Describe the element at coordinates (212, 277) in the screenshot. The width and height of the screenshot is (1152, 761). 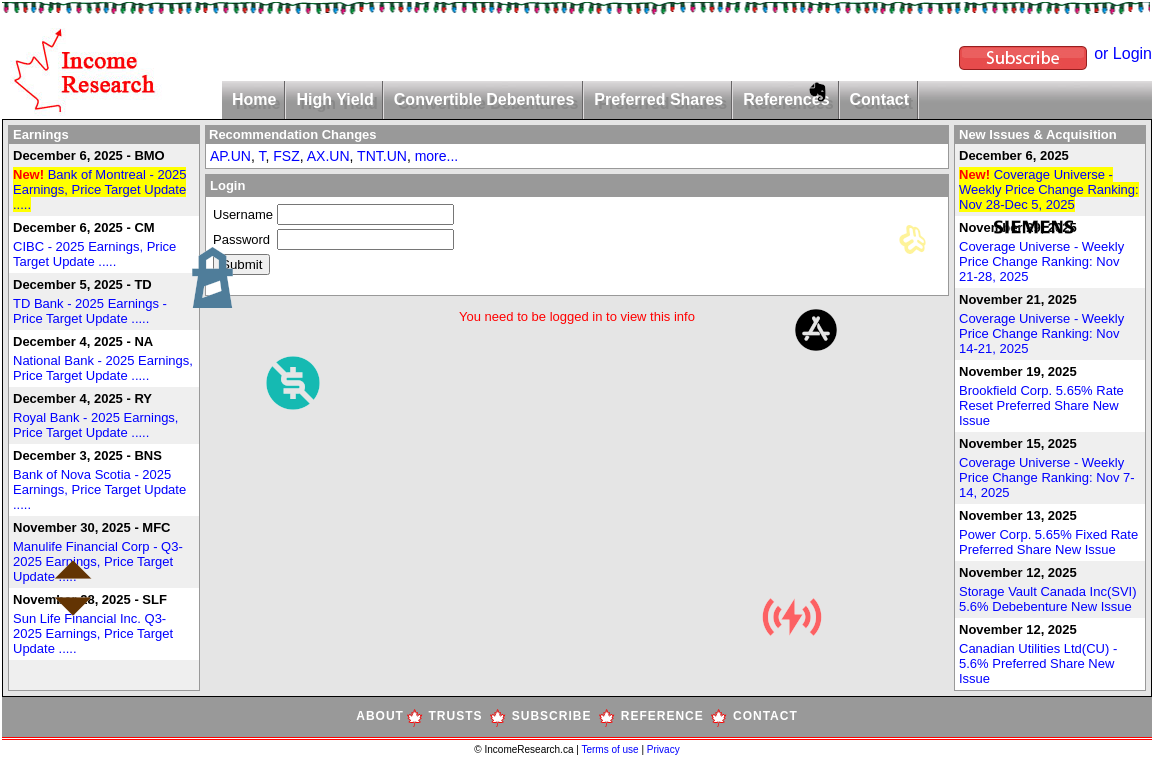
I see `Google Lighthouse performance testing tool` at that location.